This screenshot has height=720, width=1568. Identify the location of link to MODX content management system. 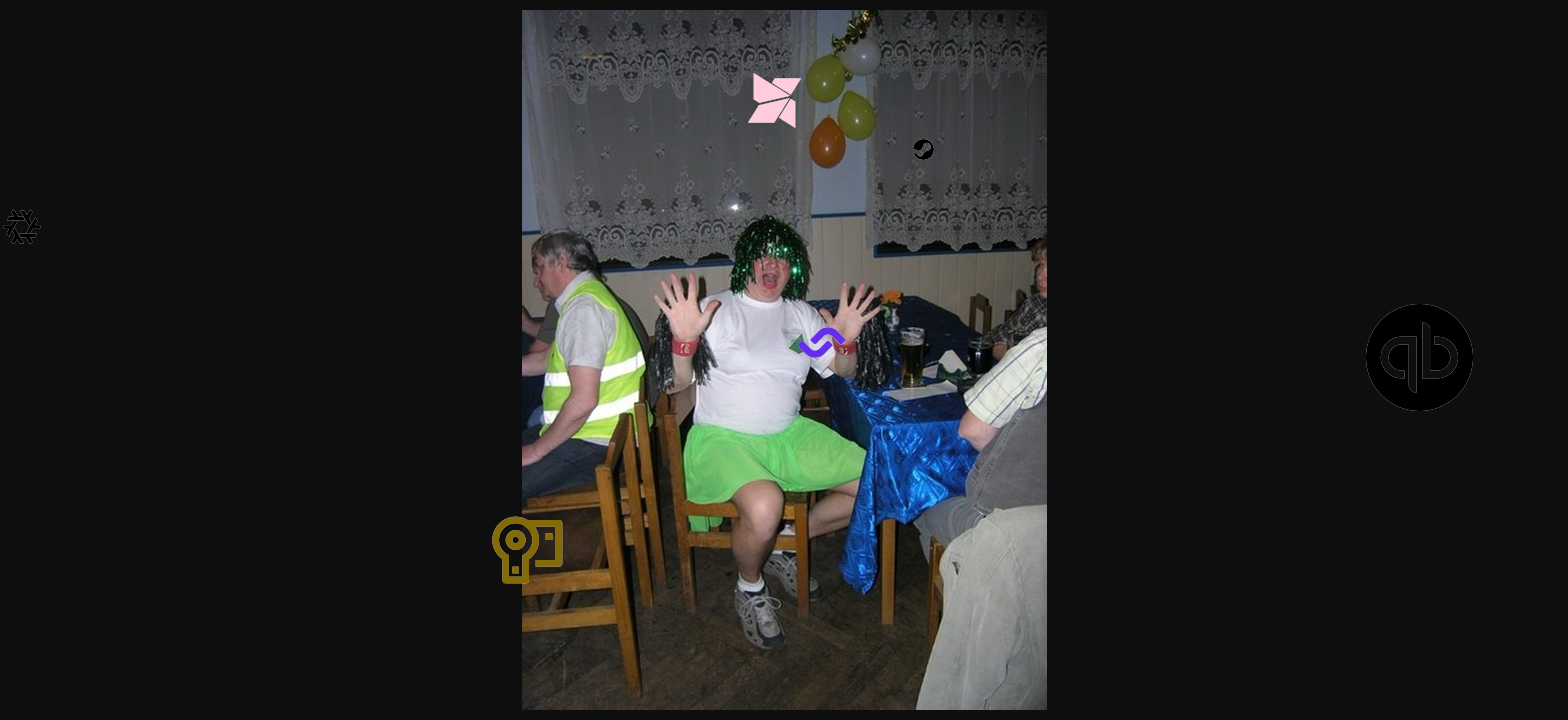
(774, 100).